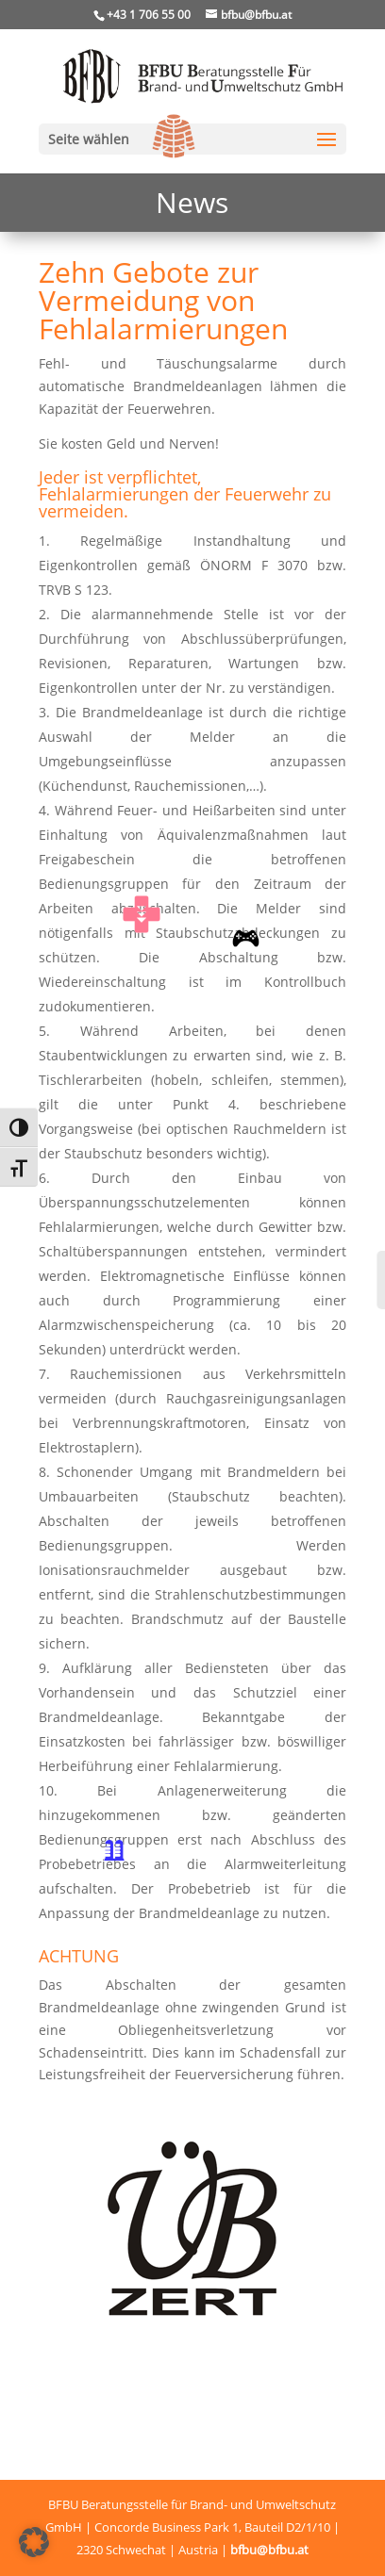 This screenshot has height=2576, width=385. What do you see at coordinates (114, 1850) in the screenshot?
I see `represents a data center or server infrastructure` at bounding box center [114, 1850].